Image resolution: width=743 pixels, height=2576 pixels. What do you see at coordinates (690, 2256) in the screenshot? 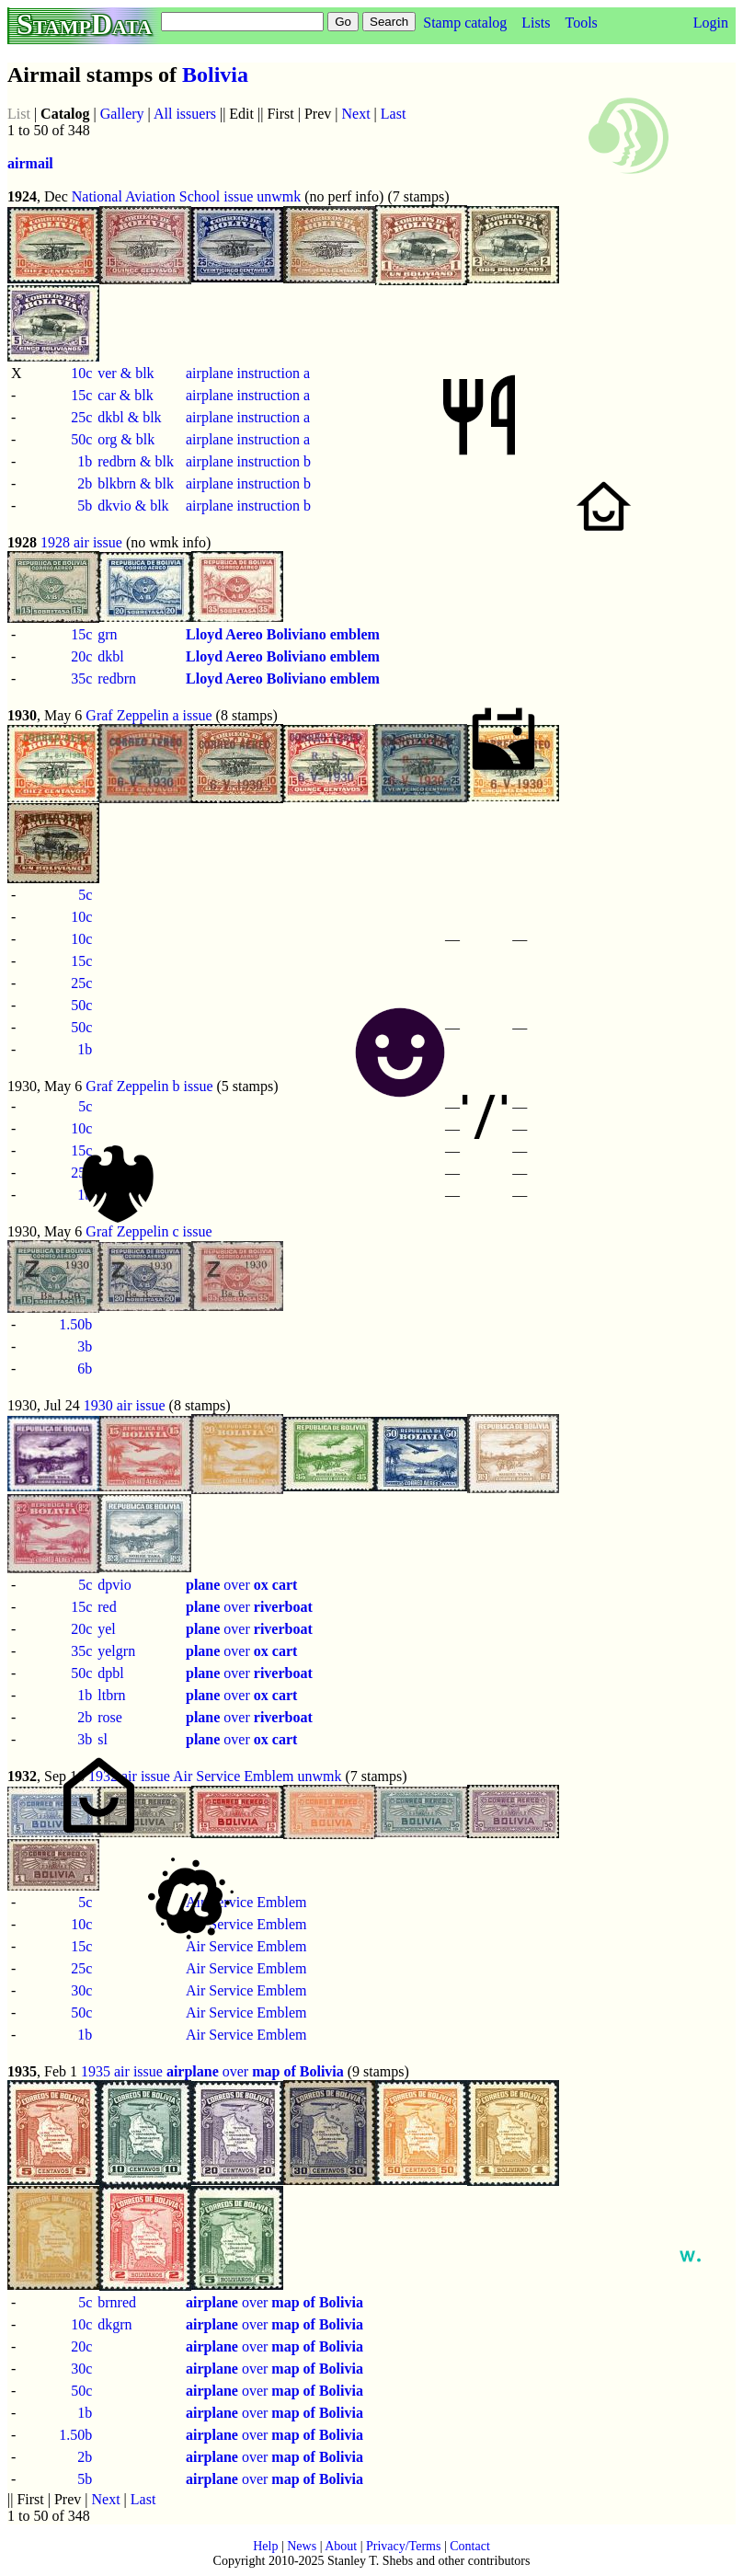
I see `visit the Awwwards website` at bounding box center [690, 2256].